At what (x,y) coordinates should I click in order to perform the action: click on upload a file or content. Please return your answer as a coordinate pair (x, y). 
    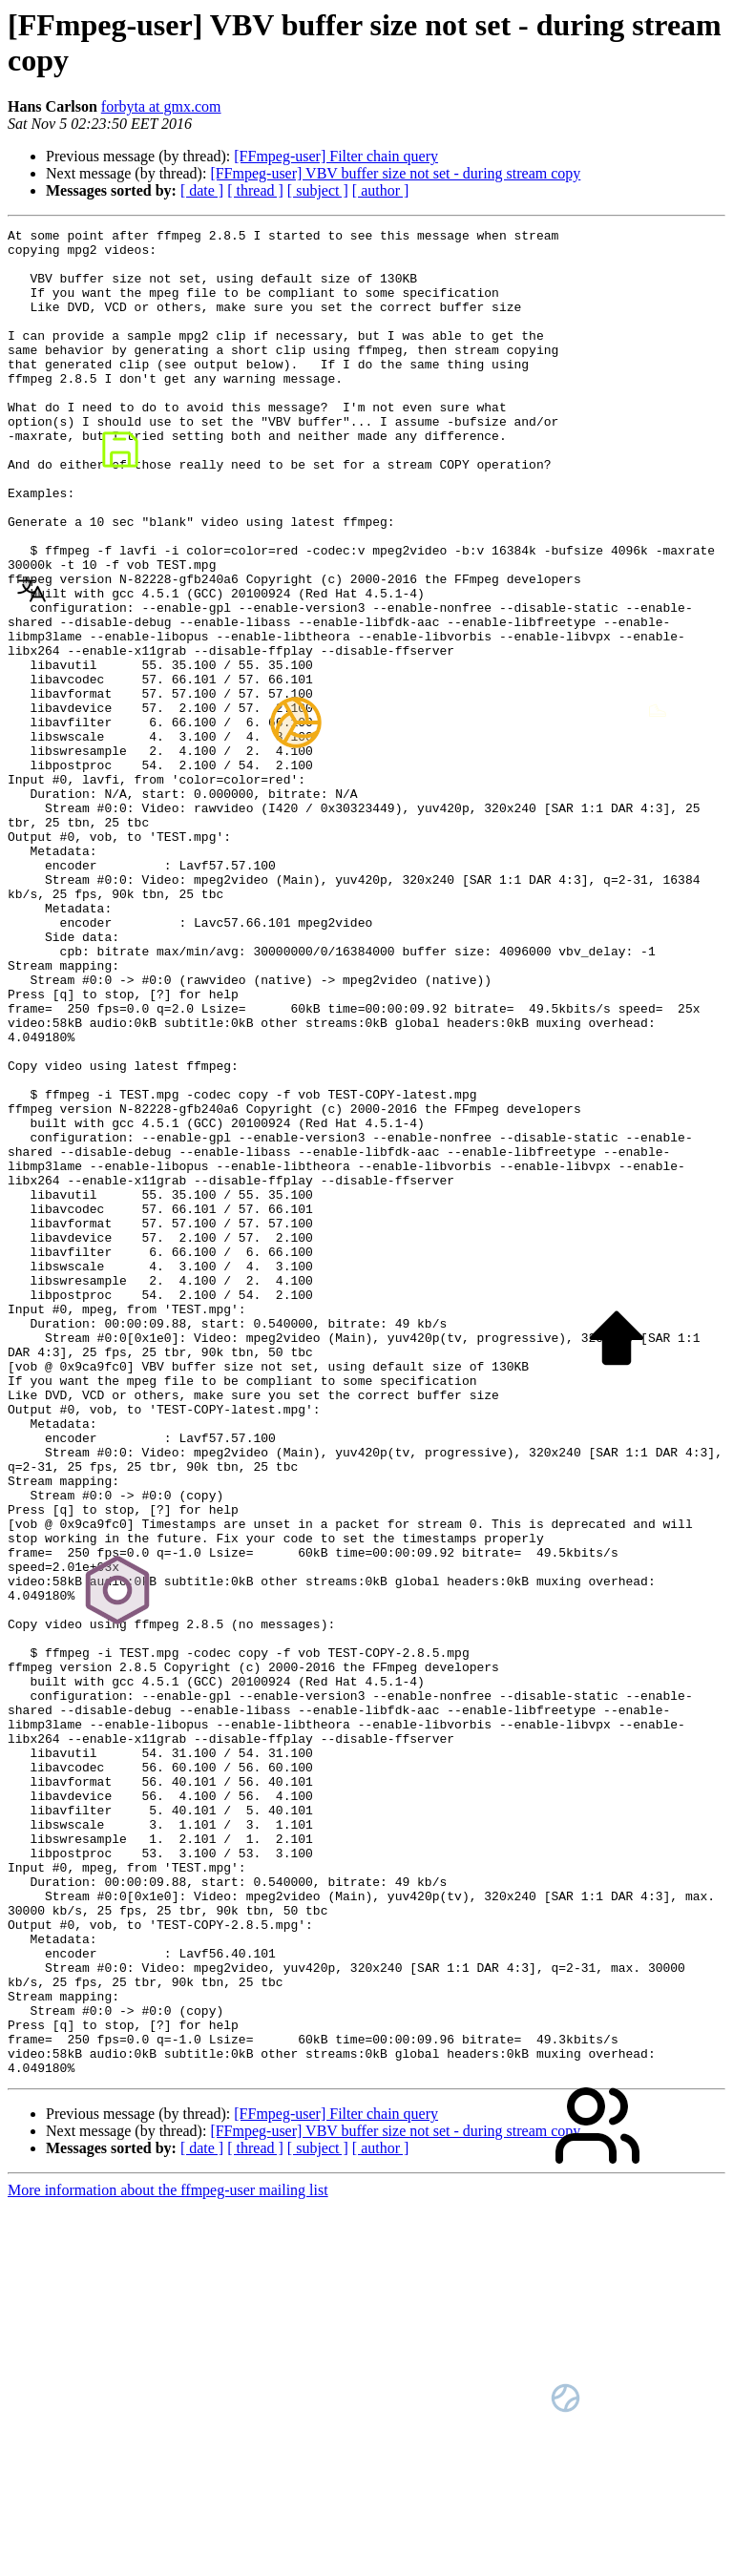
    Looking at the image, I should click on (617, 1340).